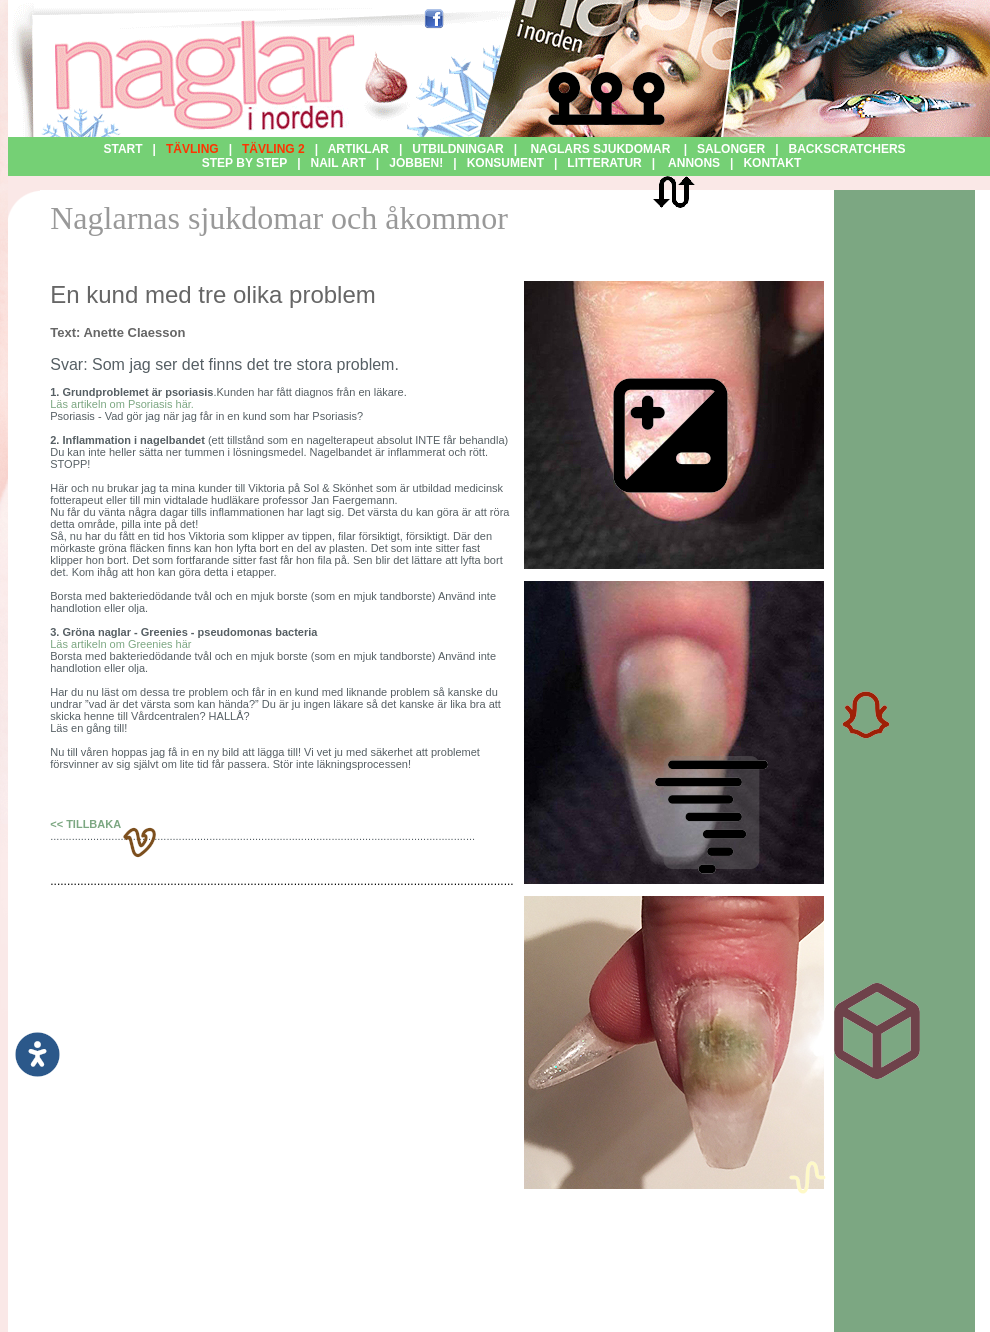 This screenshot has width=990, height=1332. I want to click on adjust photo exposure settings, so click(670, 435).